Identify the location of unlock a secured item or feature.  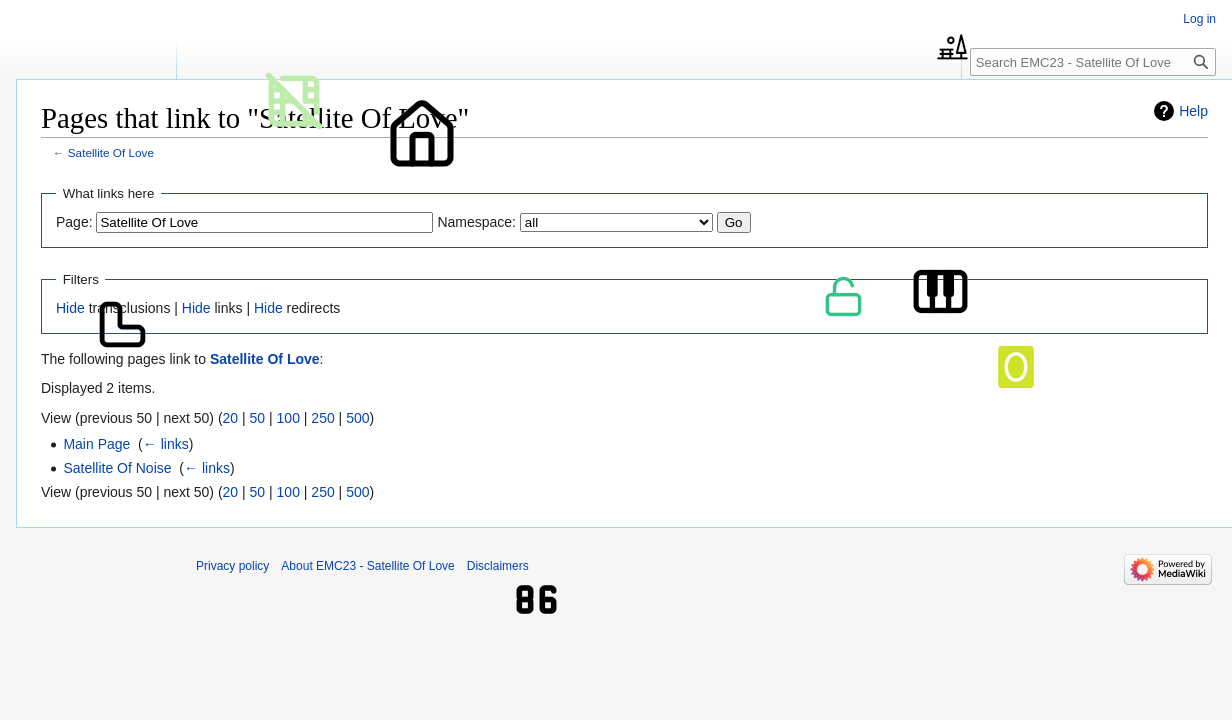
(843, 296).